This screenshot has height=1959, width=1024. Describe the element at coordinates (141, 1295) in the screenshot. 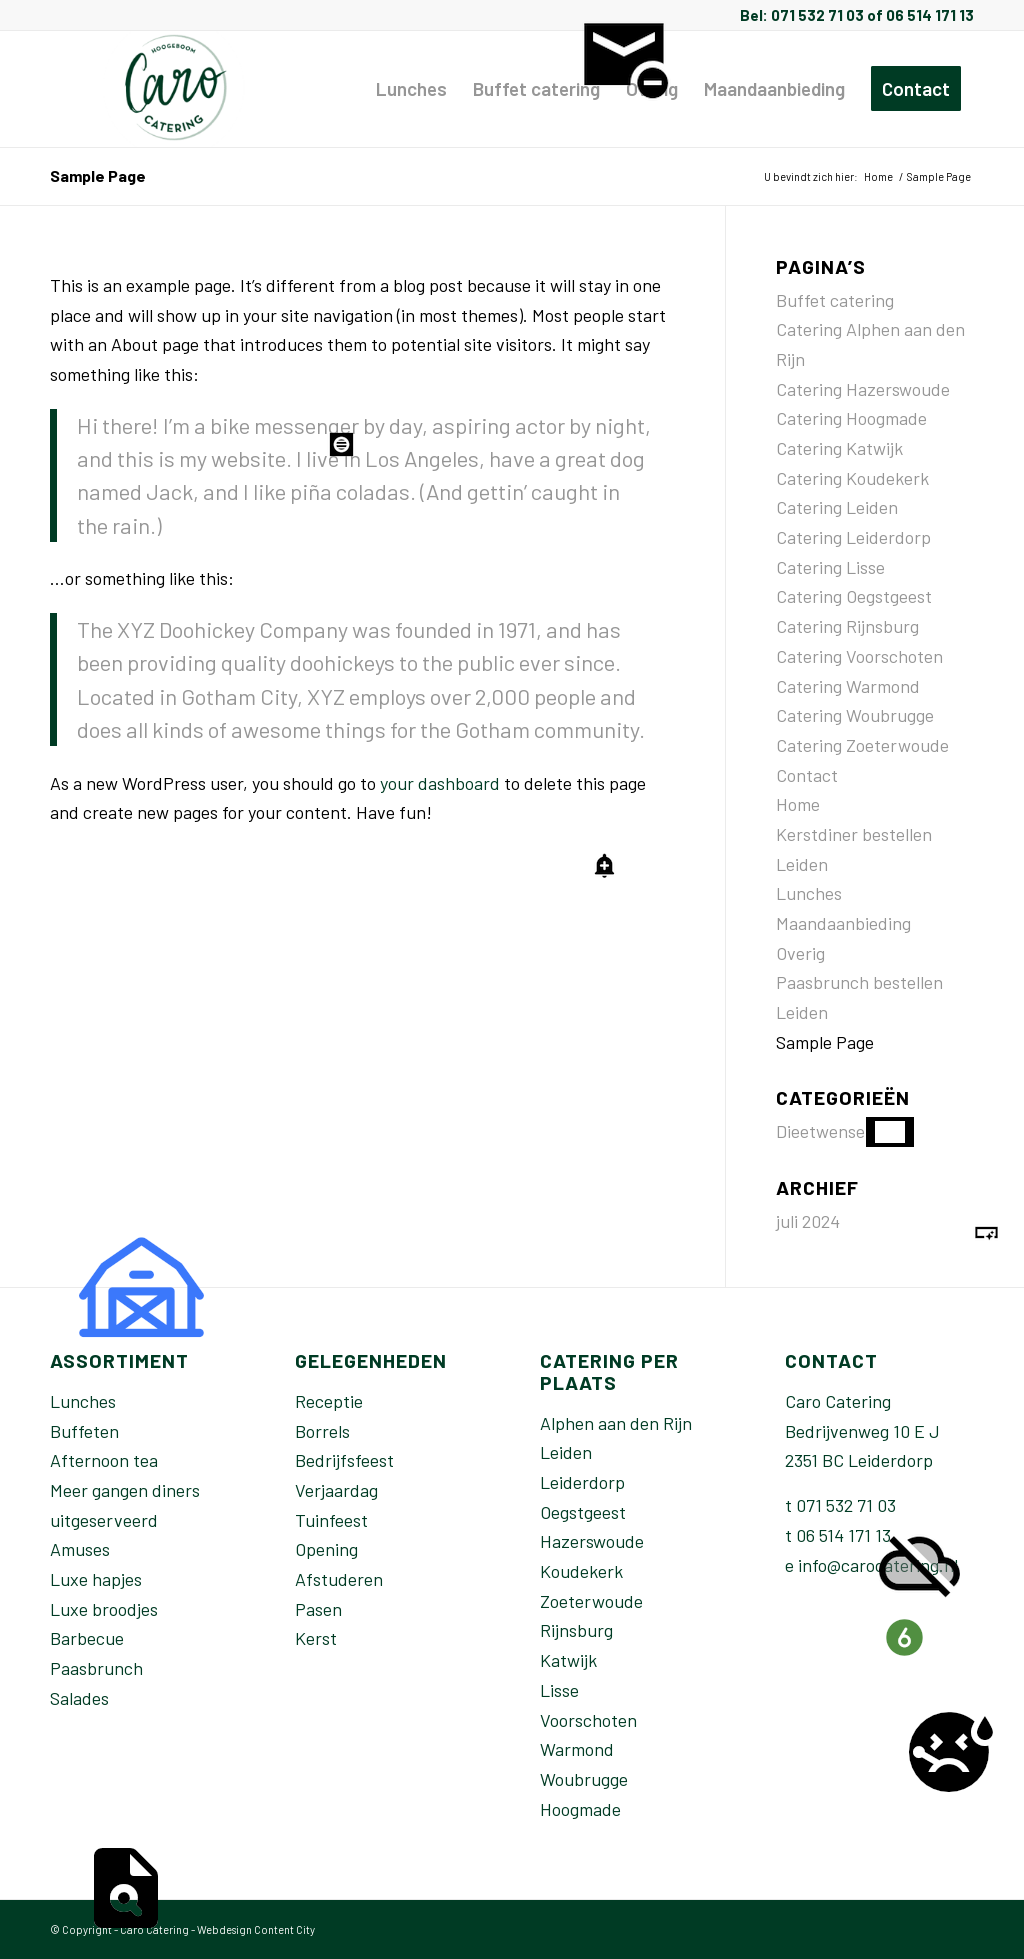

I see `access farm or agricultural settings` at that location.